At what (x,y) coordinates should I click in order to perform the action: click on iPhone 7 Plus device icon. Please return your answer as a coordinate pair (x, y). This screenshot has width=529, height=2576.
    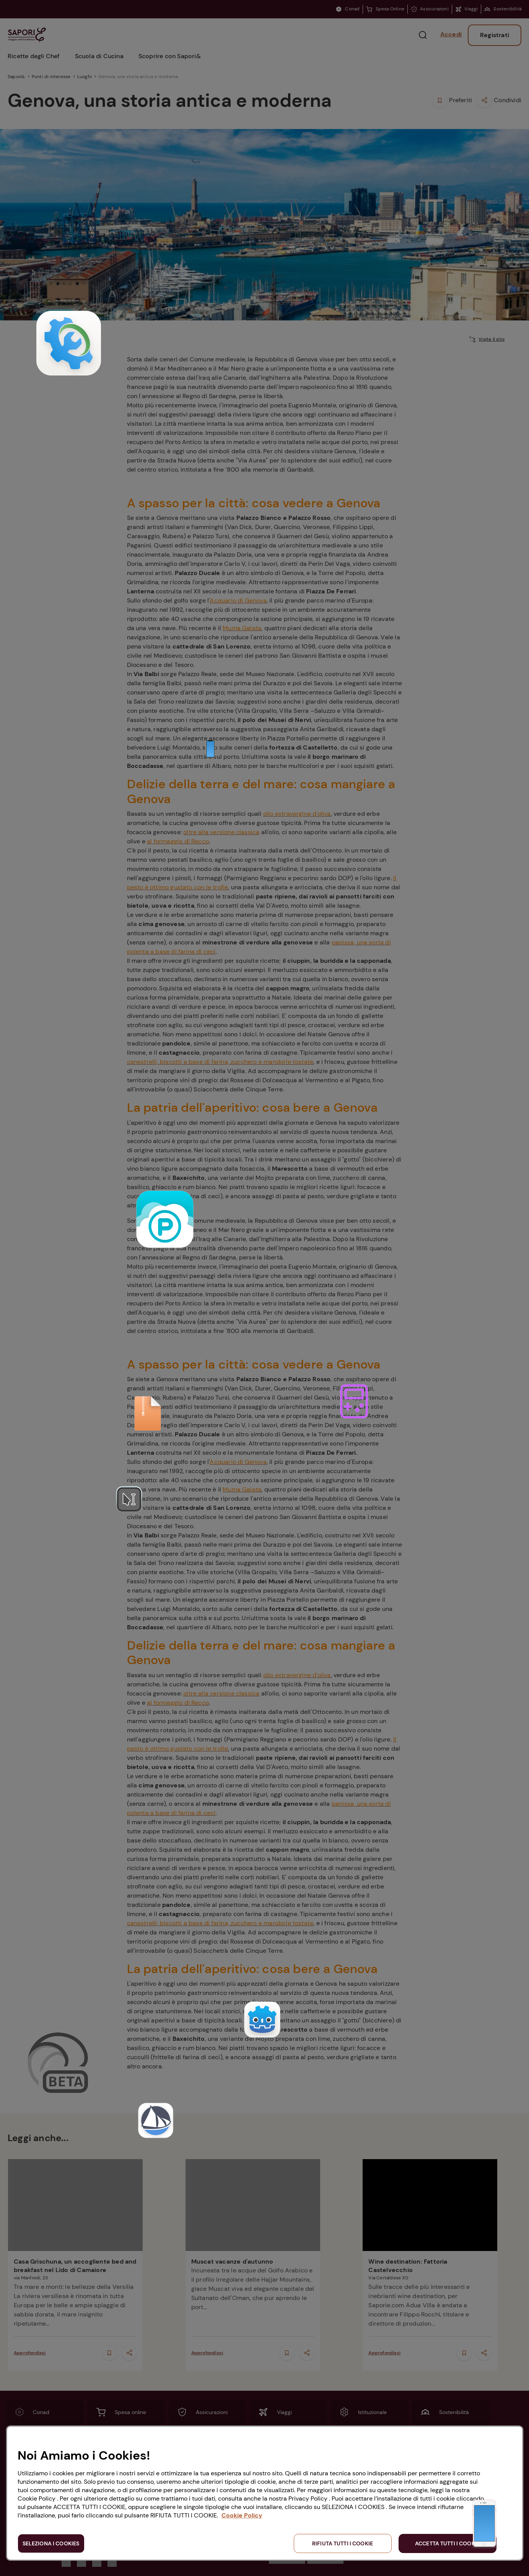
    Looking at the image, I should click on (484, 2524).